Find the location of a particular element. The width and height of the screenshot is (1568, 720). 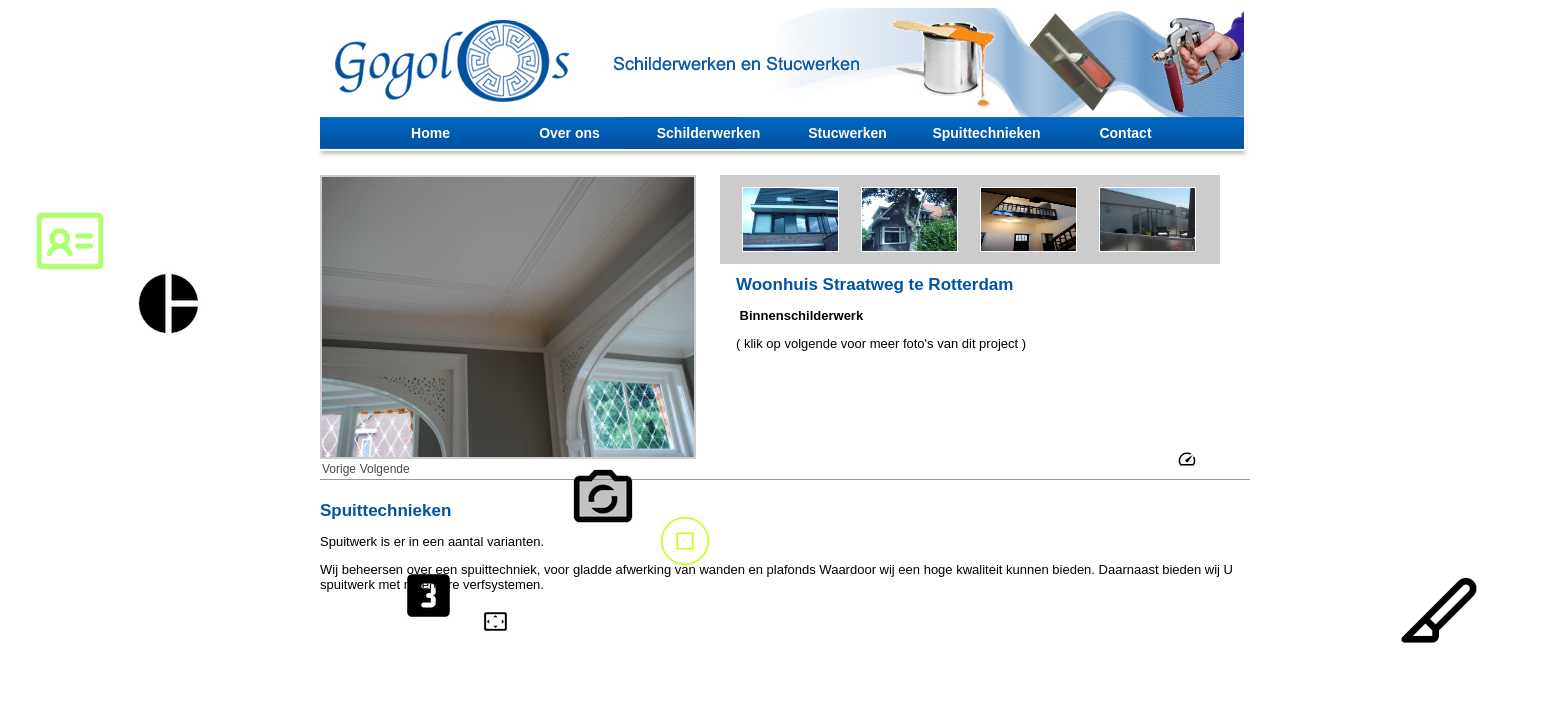

step 3 in a multi-step process is located at coordinates (428, 595).